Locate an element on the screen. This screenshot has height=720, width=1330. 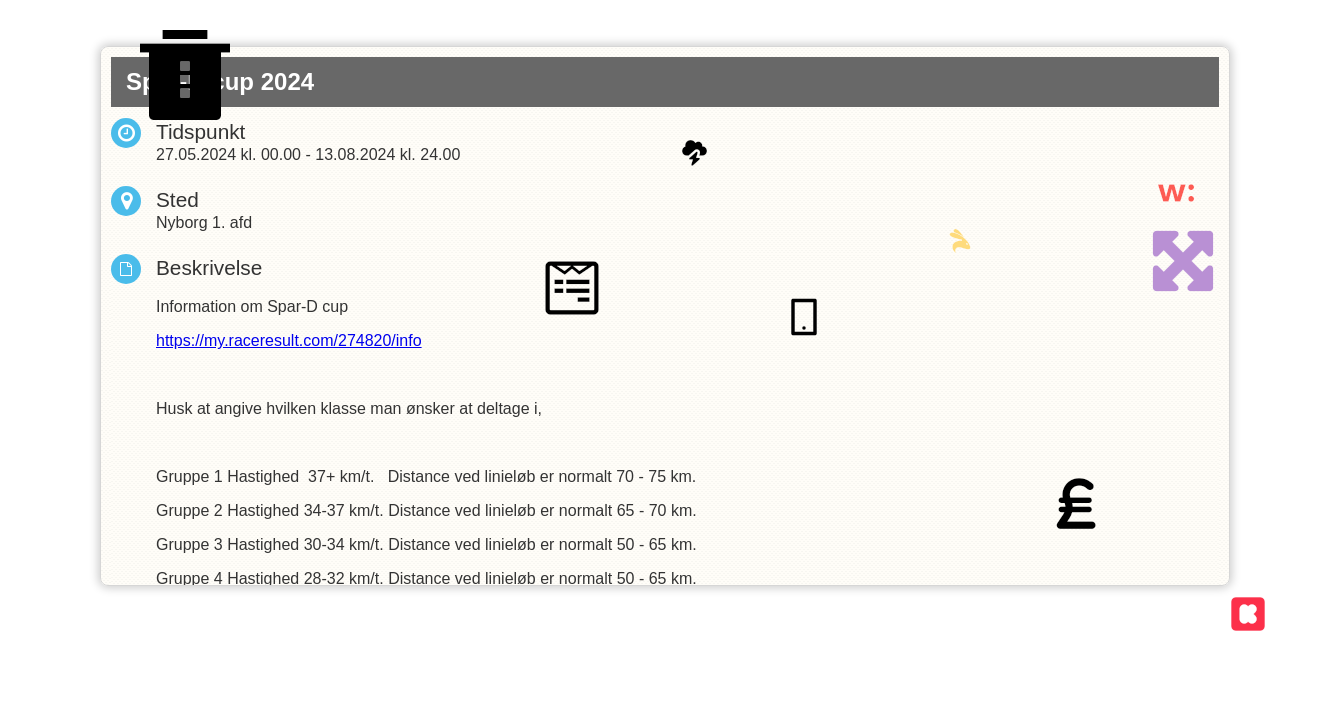
expand to fullscreen mode is located at coordinates (1183, 261).